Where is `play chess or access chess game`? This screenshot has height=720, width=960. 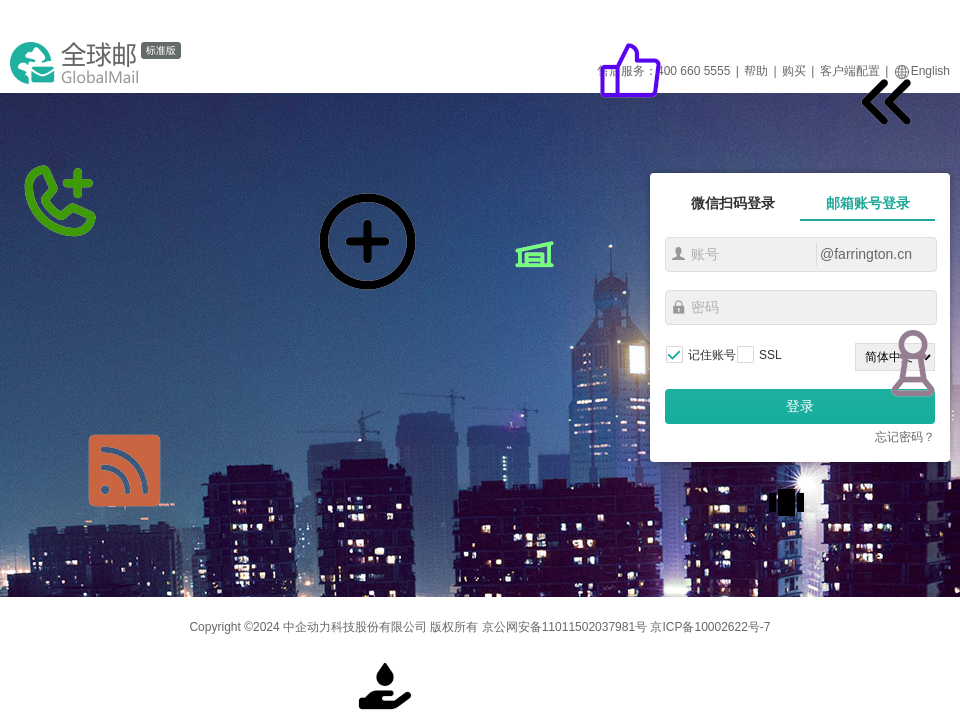 play chess or access chess game is located at coordinates (913, 365).